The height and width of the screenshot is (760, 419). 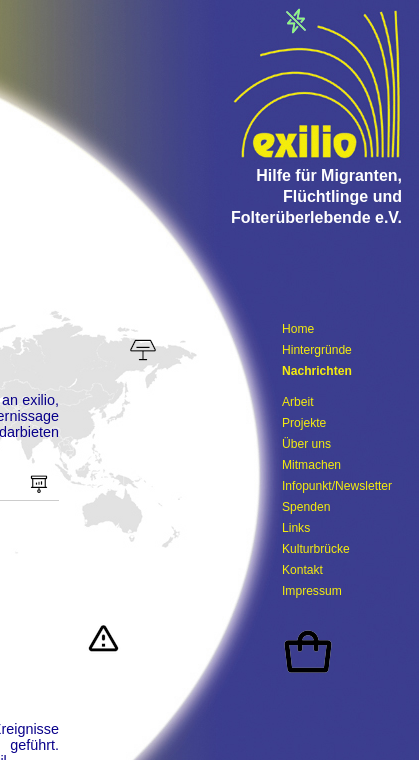 I want to click on access presentation mode, so click(x=143, y=350).